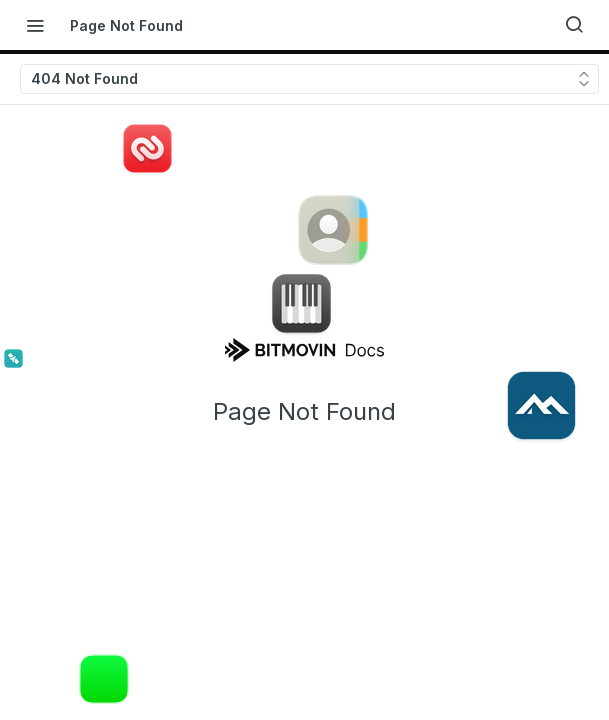 This screenshot has width=609, height=720. I want to click on open alpine linux application, so click(541, 405).